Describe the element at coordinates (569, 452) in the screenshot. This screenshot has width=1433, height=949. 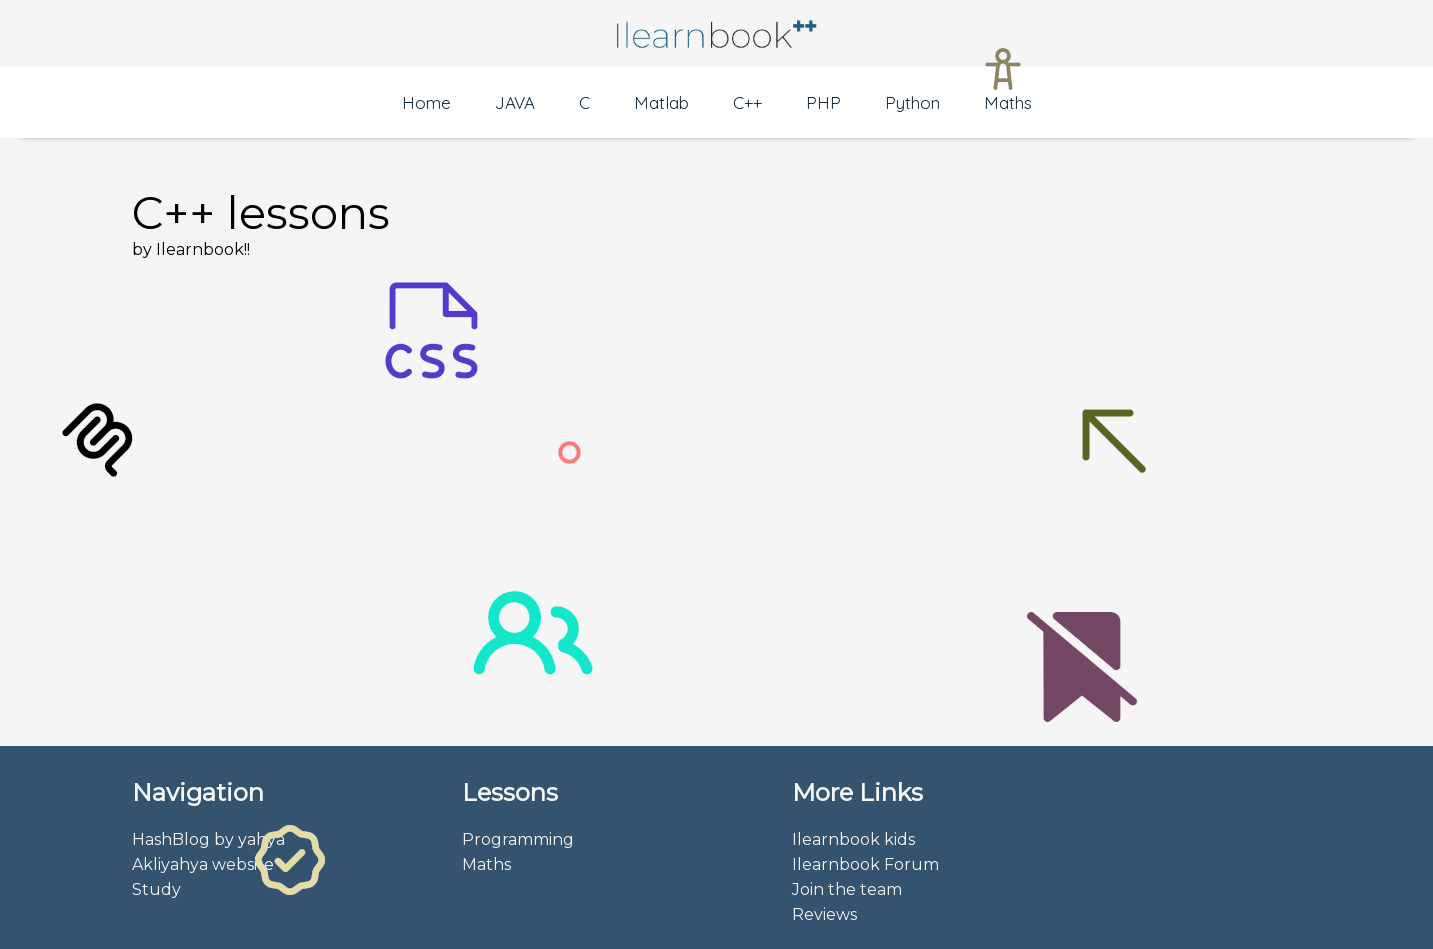
I see `indicates an unread notification or new item` at that location.